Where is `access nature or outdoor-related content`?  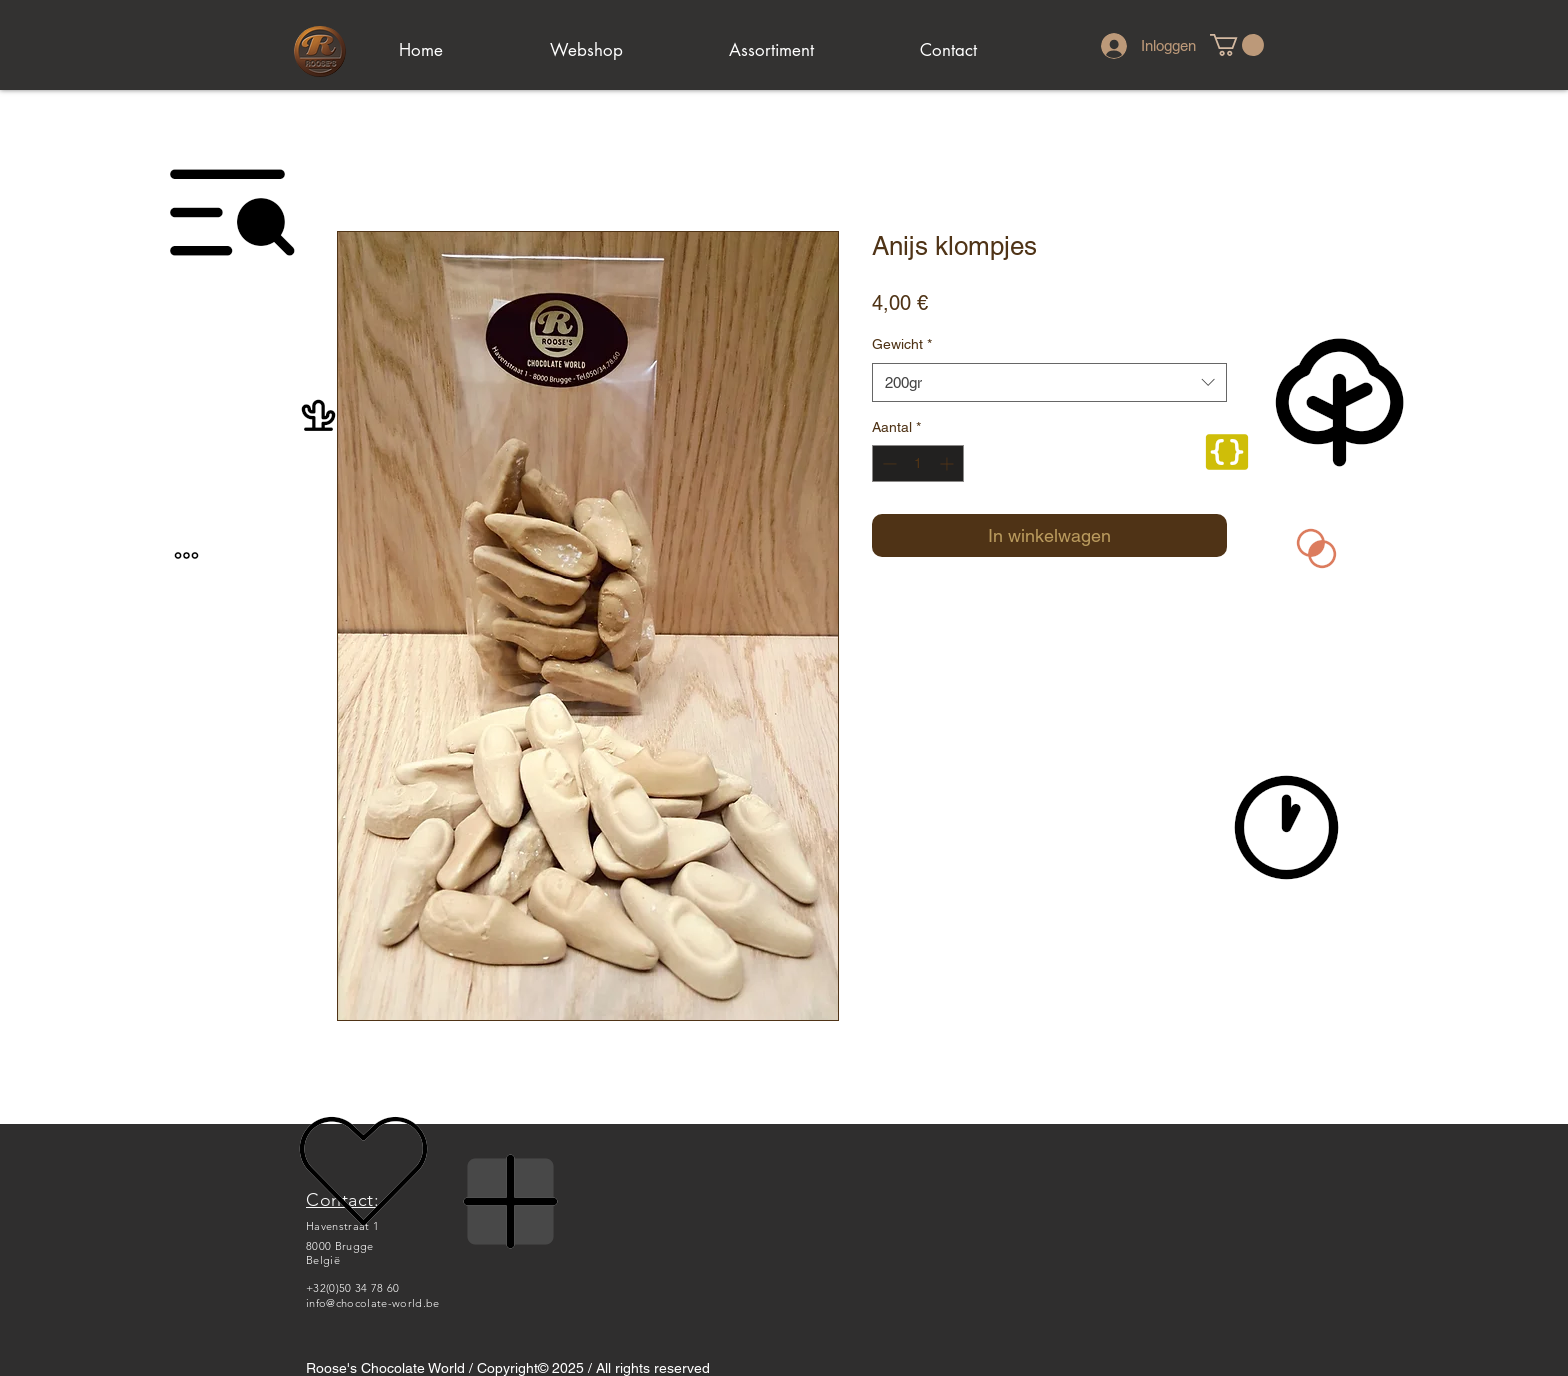 access nature or outdoor-related content is located at coordinates (1339, 402).